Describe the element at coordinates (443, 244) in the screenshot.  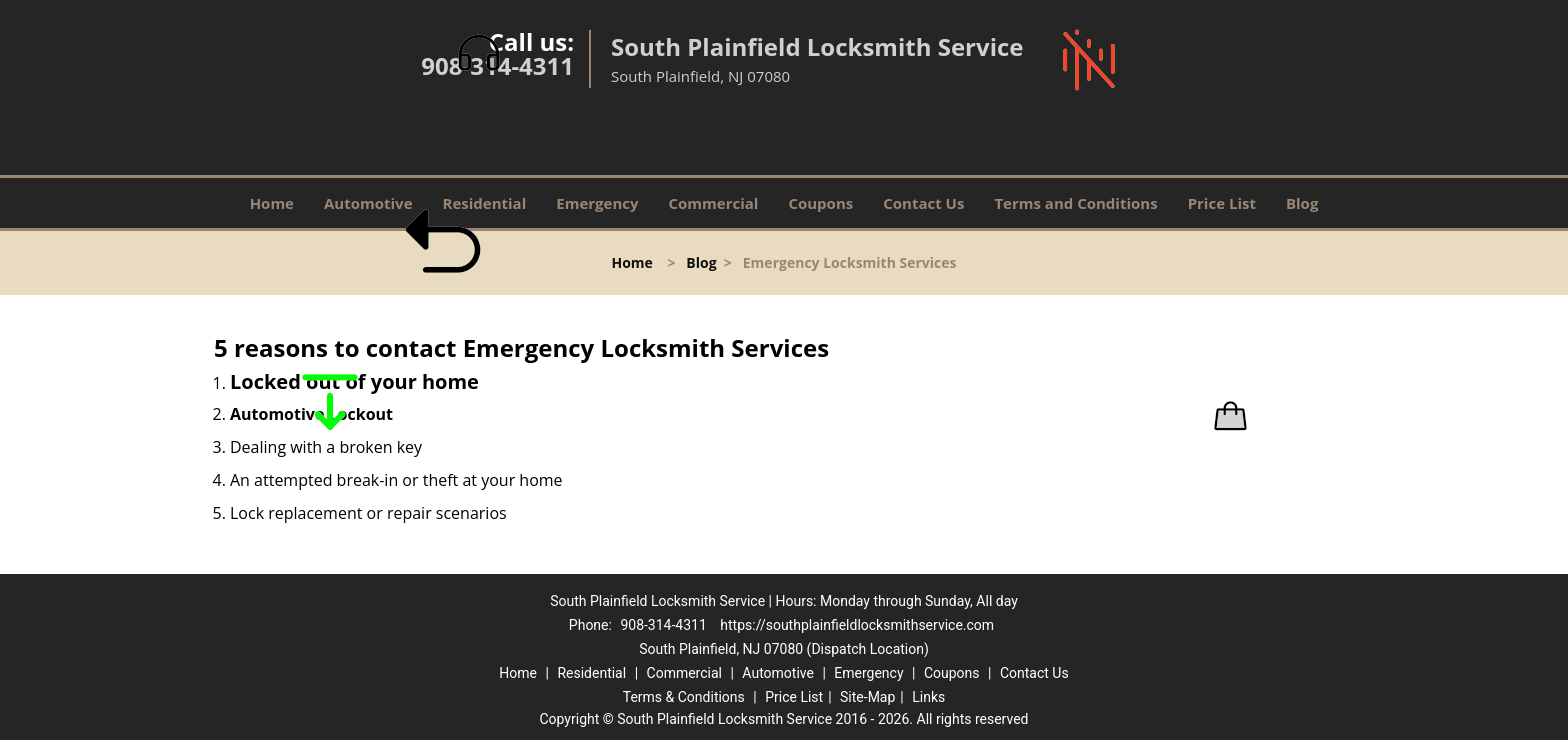
I see `undo previous action` at that location.